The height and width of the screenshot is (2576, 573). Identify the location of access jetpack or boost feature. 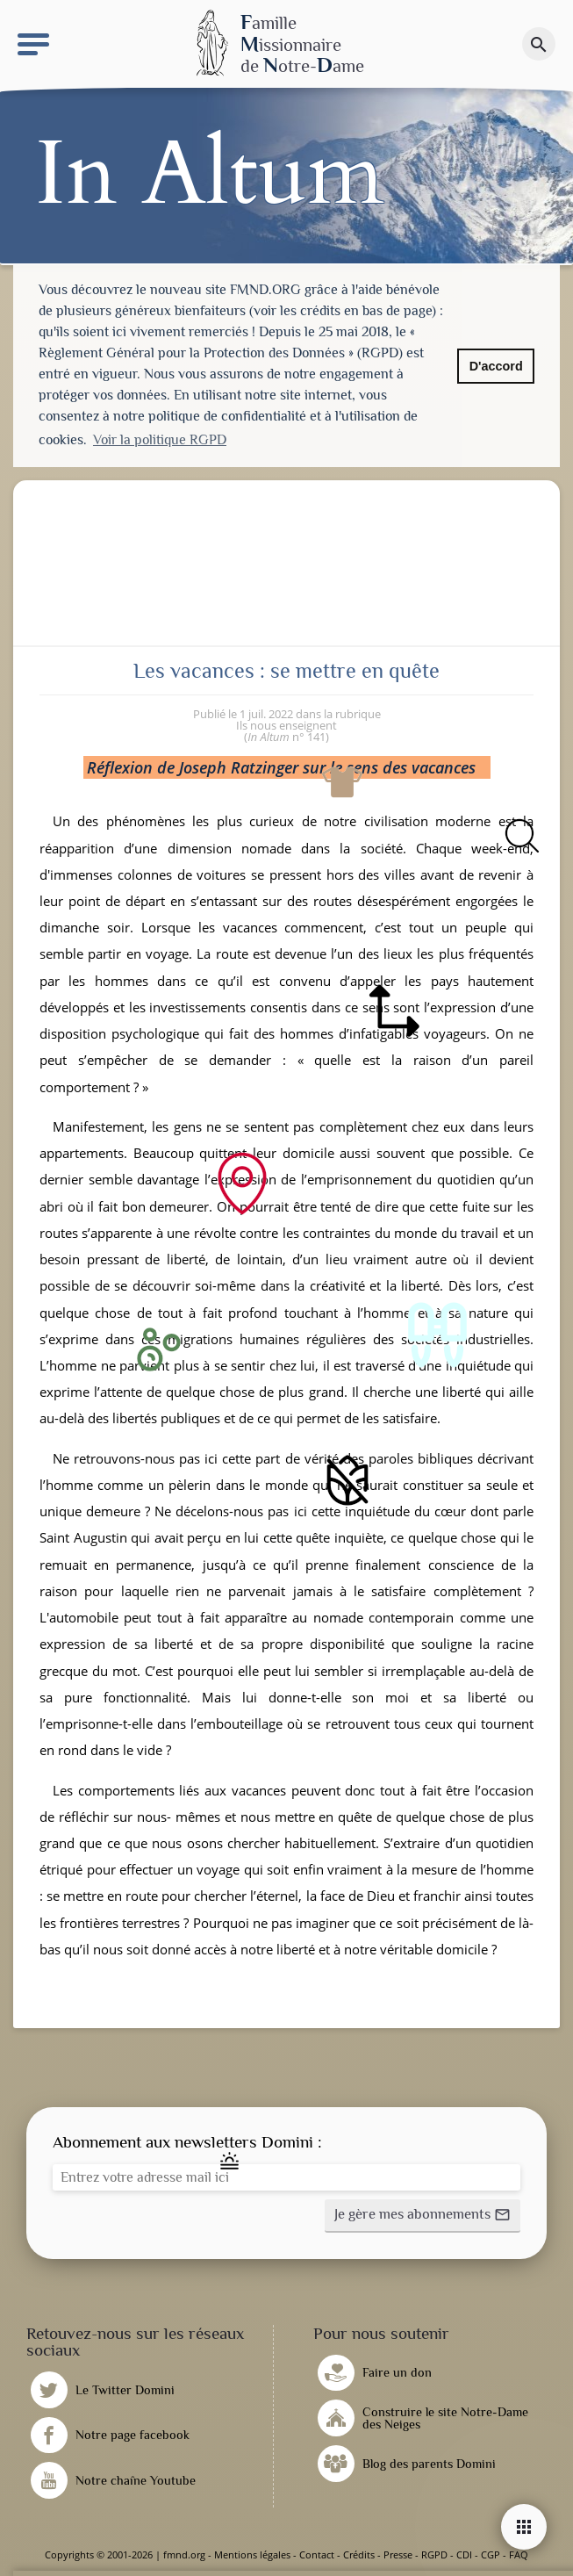
(437, 1335).